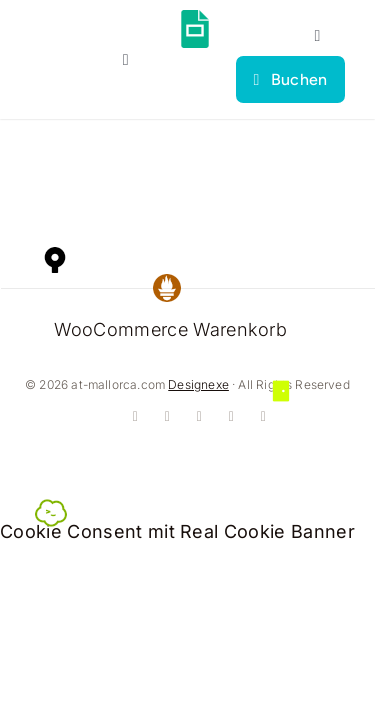 The image size is (375, 720). I want to click on prometheus monitoring system logo, so click(167, 288).